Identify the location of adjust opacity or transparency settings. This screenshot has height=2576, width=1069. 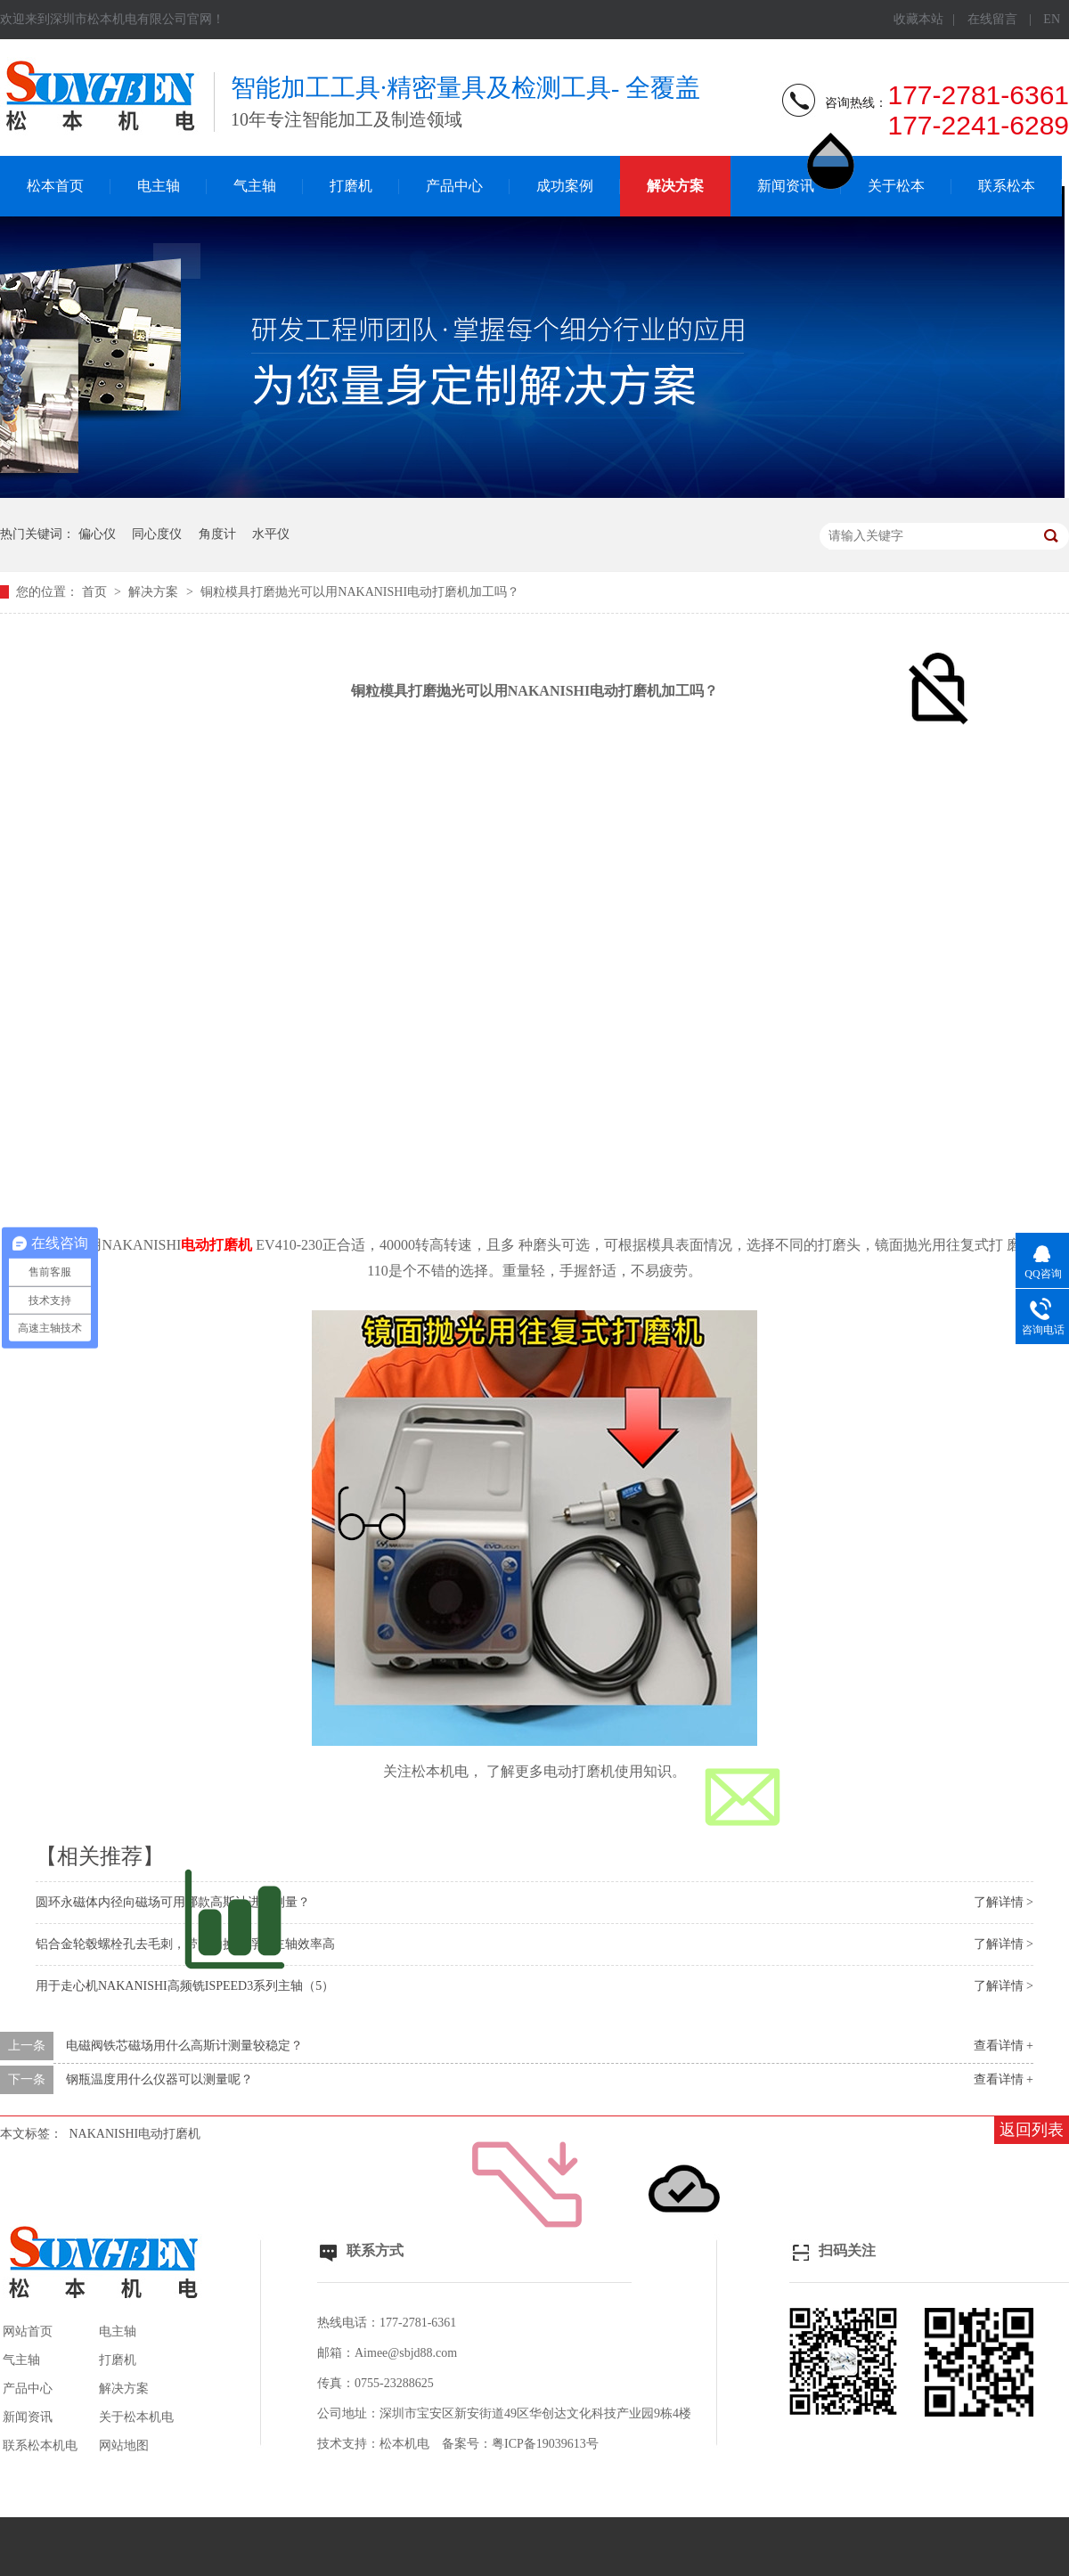
(830, 160).